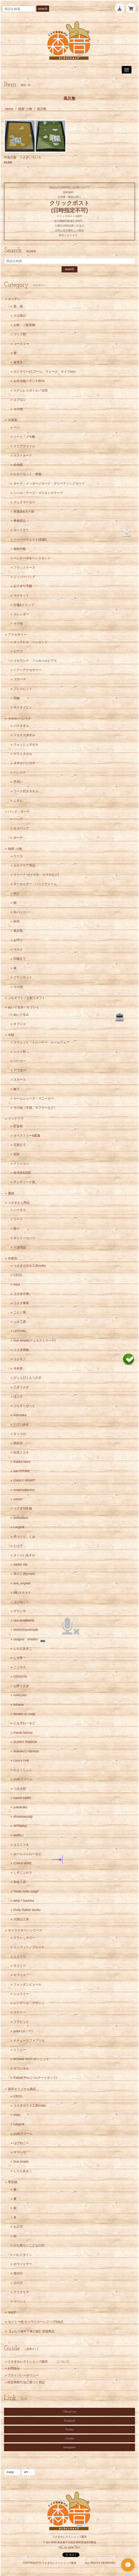 This screenshot has height=2576, width=139. Describe the element at coordinates (43, 1641) in the screenshot. I see `indicates a mac pro rackmount server in system preferences` at that location.